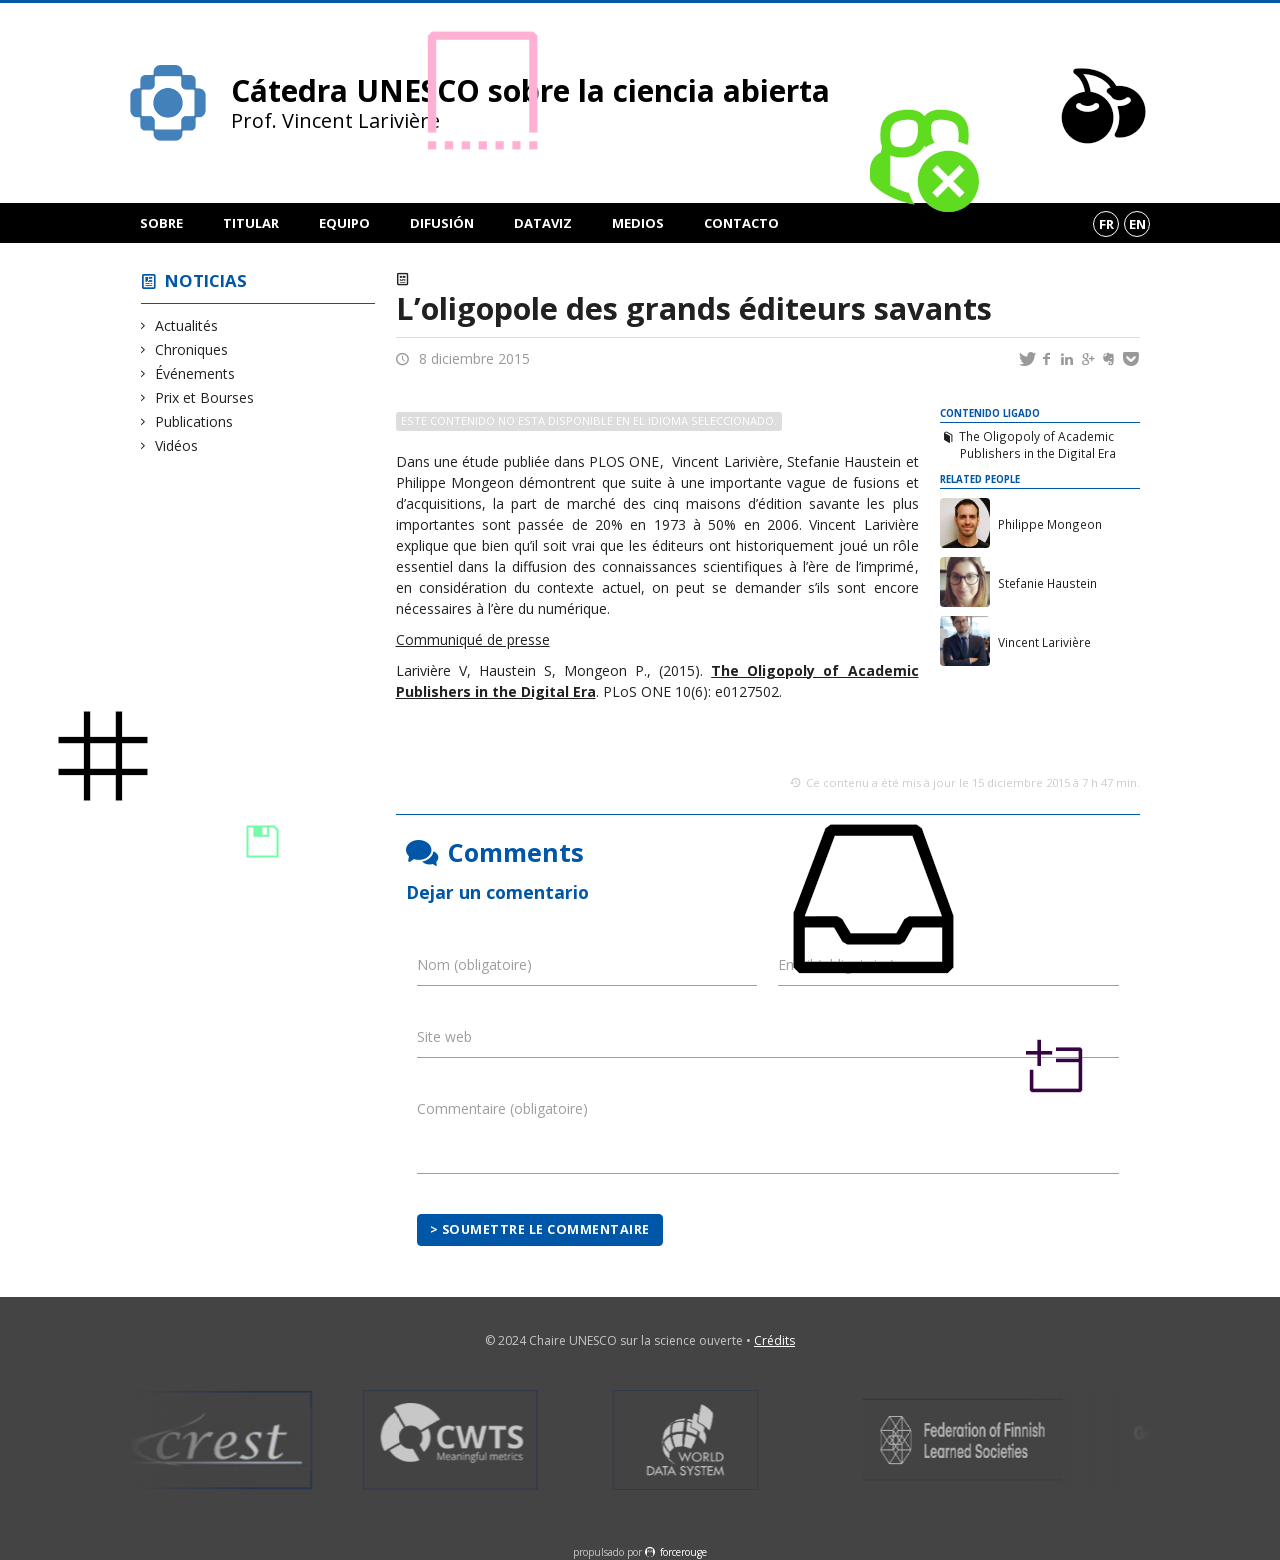 The height and width of the screenshot is (1560, 1280). Describe the element at coordinates (1102, 106) in the screenshot. I see `indicates fruit or food category` at that location.